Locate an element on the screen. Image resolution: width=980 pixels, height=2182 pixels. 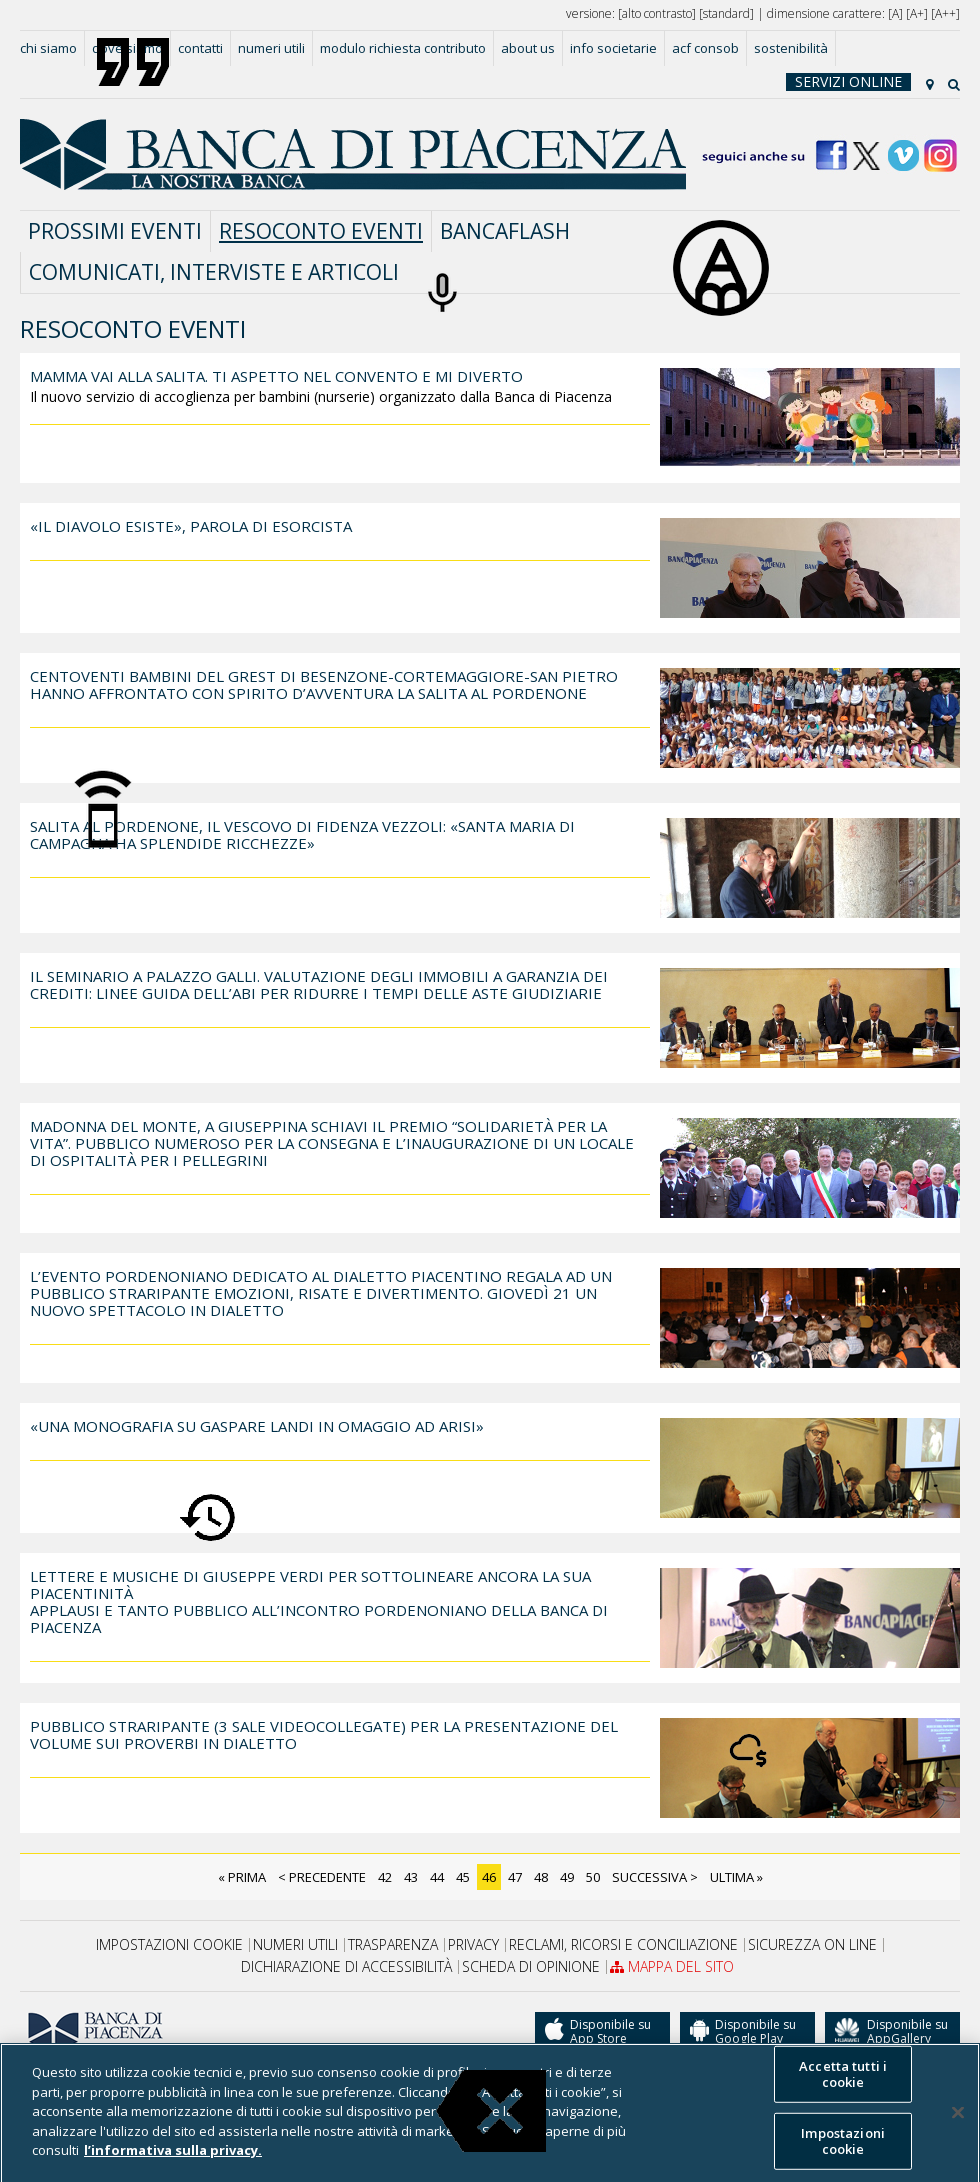
view cloud storage pricing or billing is located at coordinates (749, 1748).